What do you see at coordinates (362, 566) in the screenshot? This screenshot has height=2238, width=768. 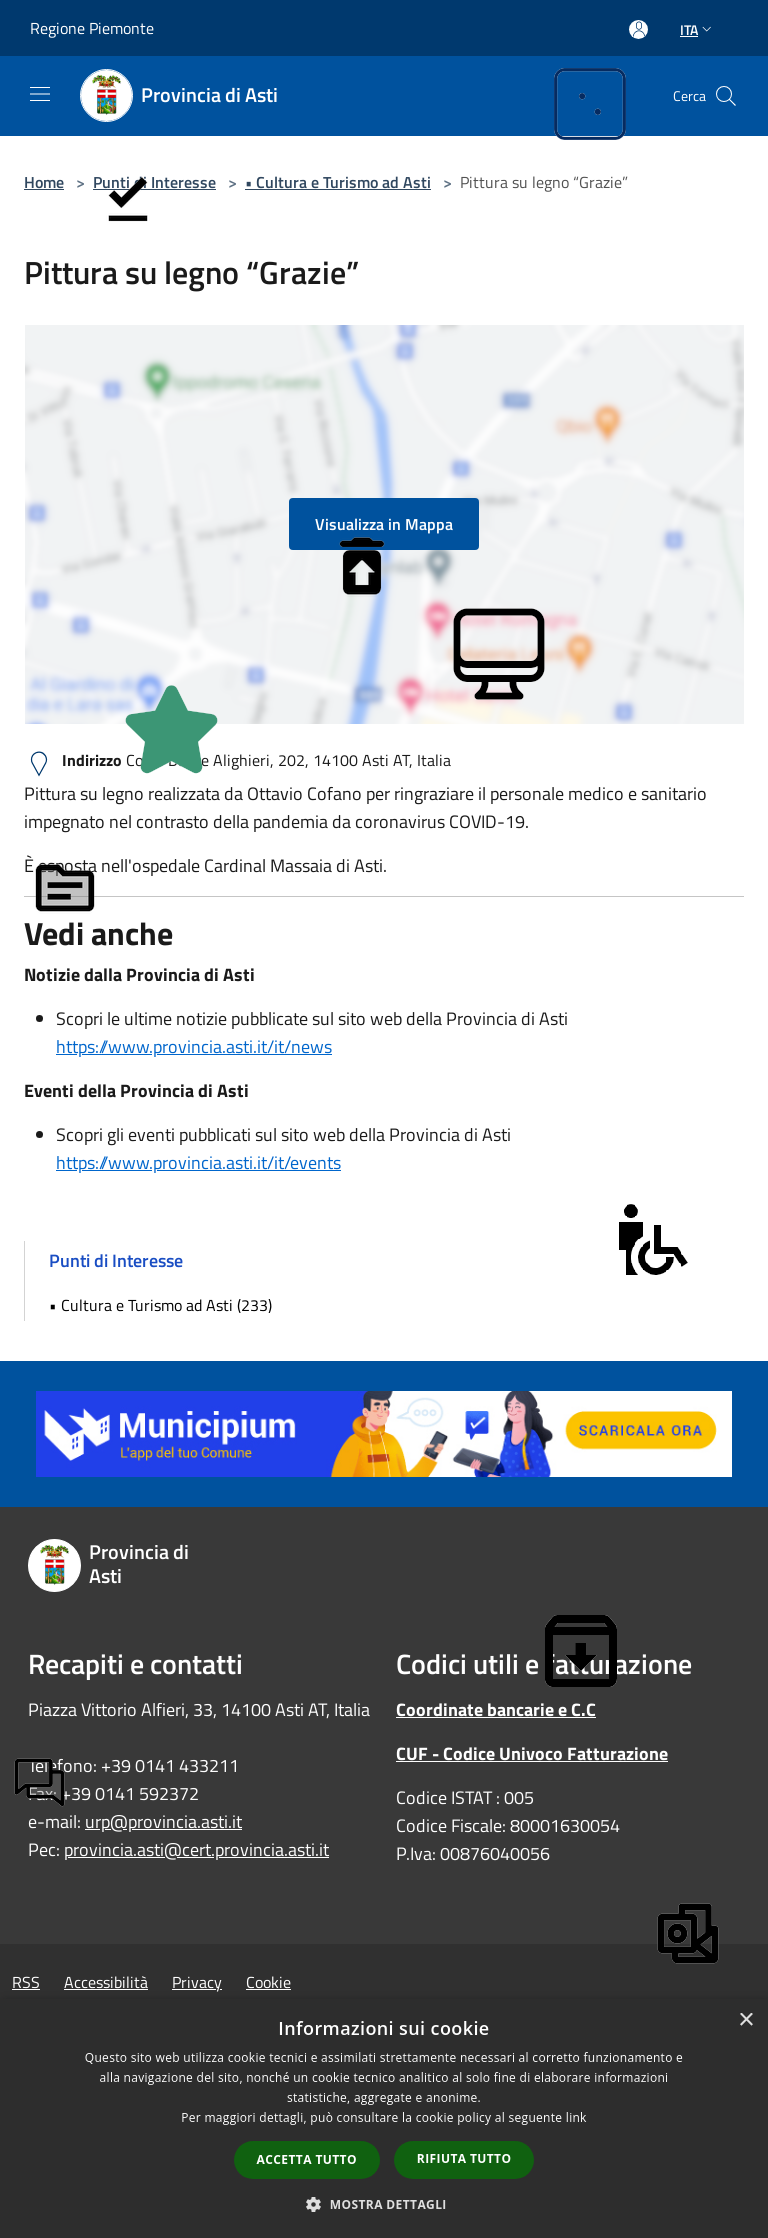 I see `restore a deleted item from trash` at bounding box center [362, 566].